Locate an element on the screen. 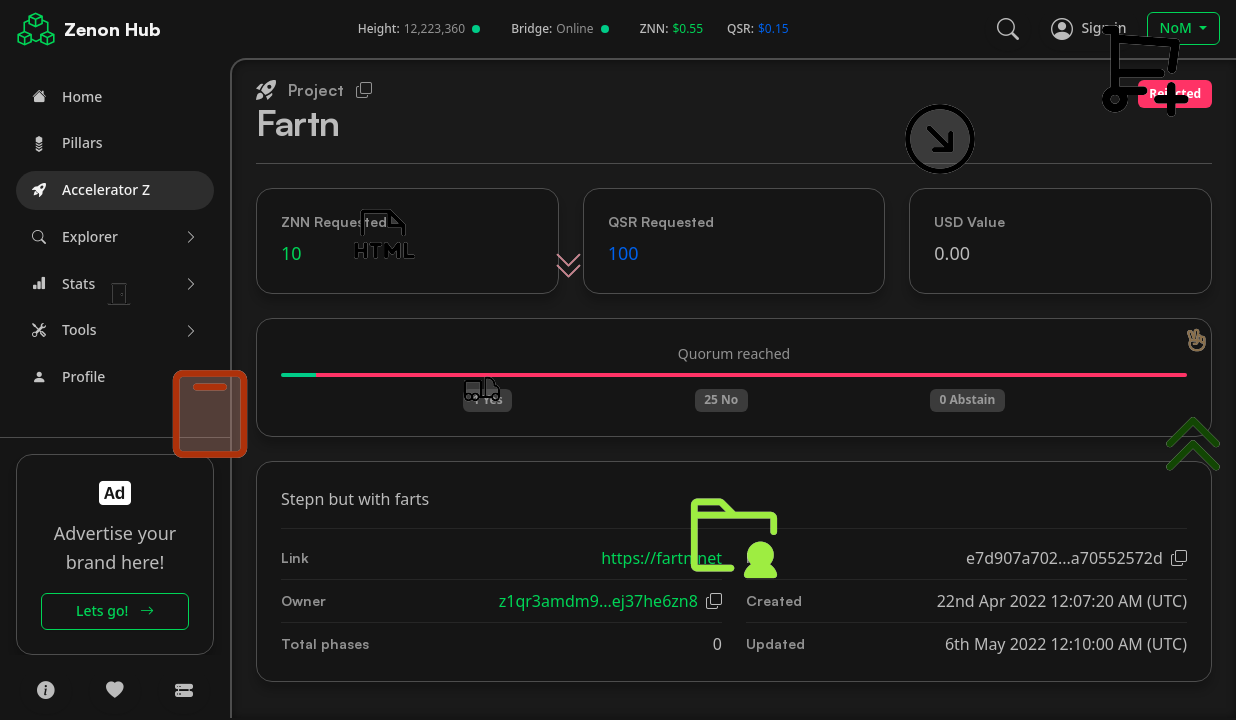 The width and height of the screenshot is (1236, 720). exit or log out of the application is located at coordinates (119, 294).